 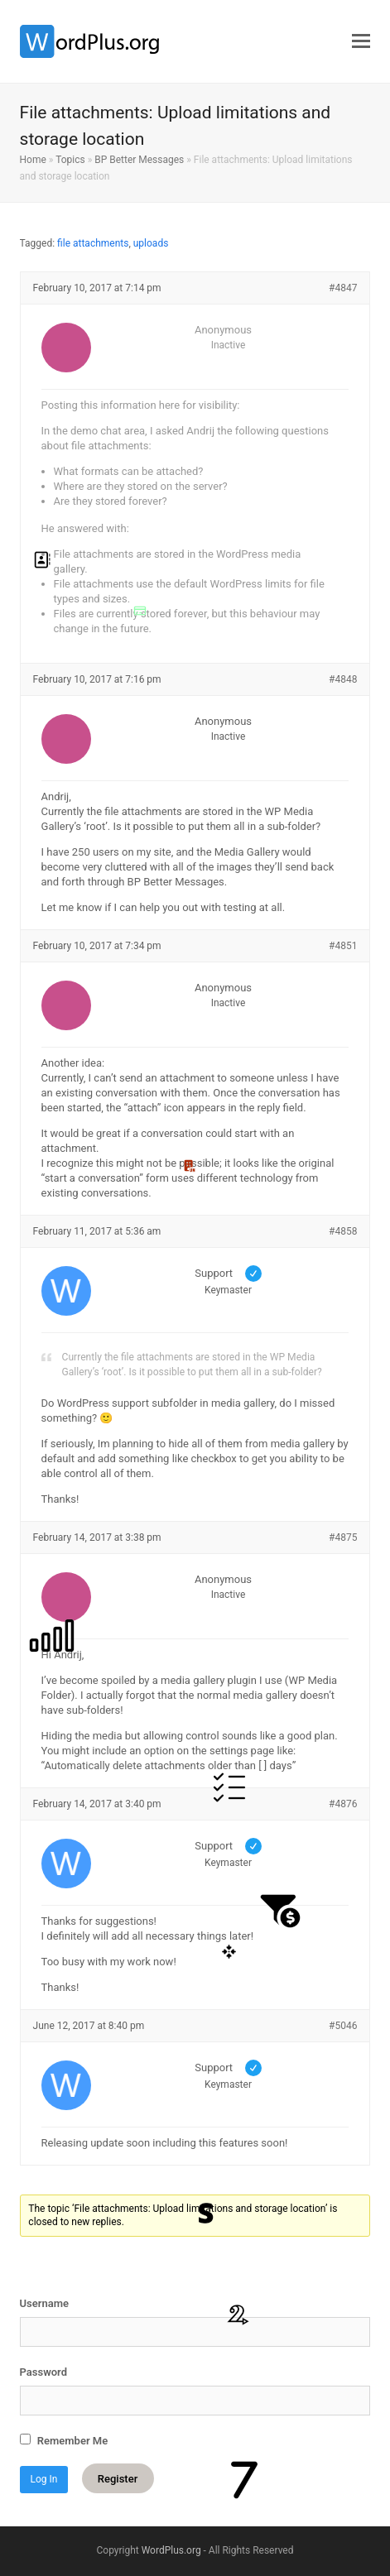 I want to click on access united nations building or headquarters, so click(x=189, y=1165).